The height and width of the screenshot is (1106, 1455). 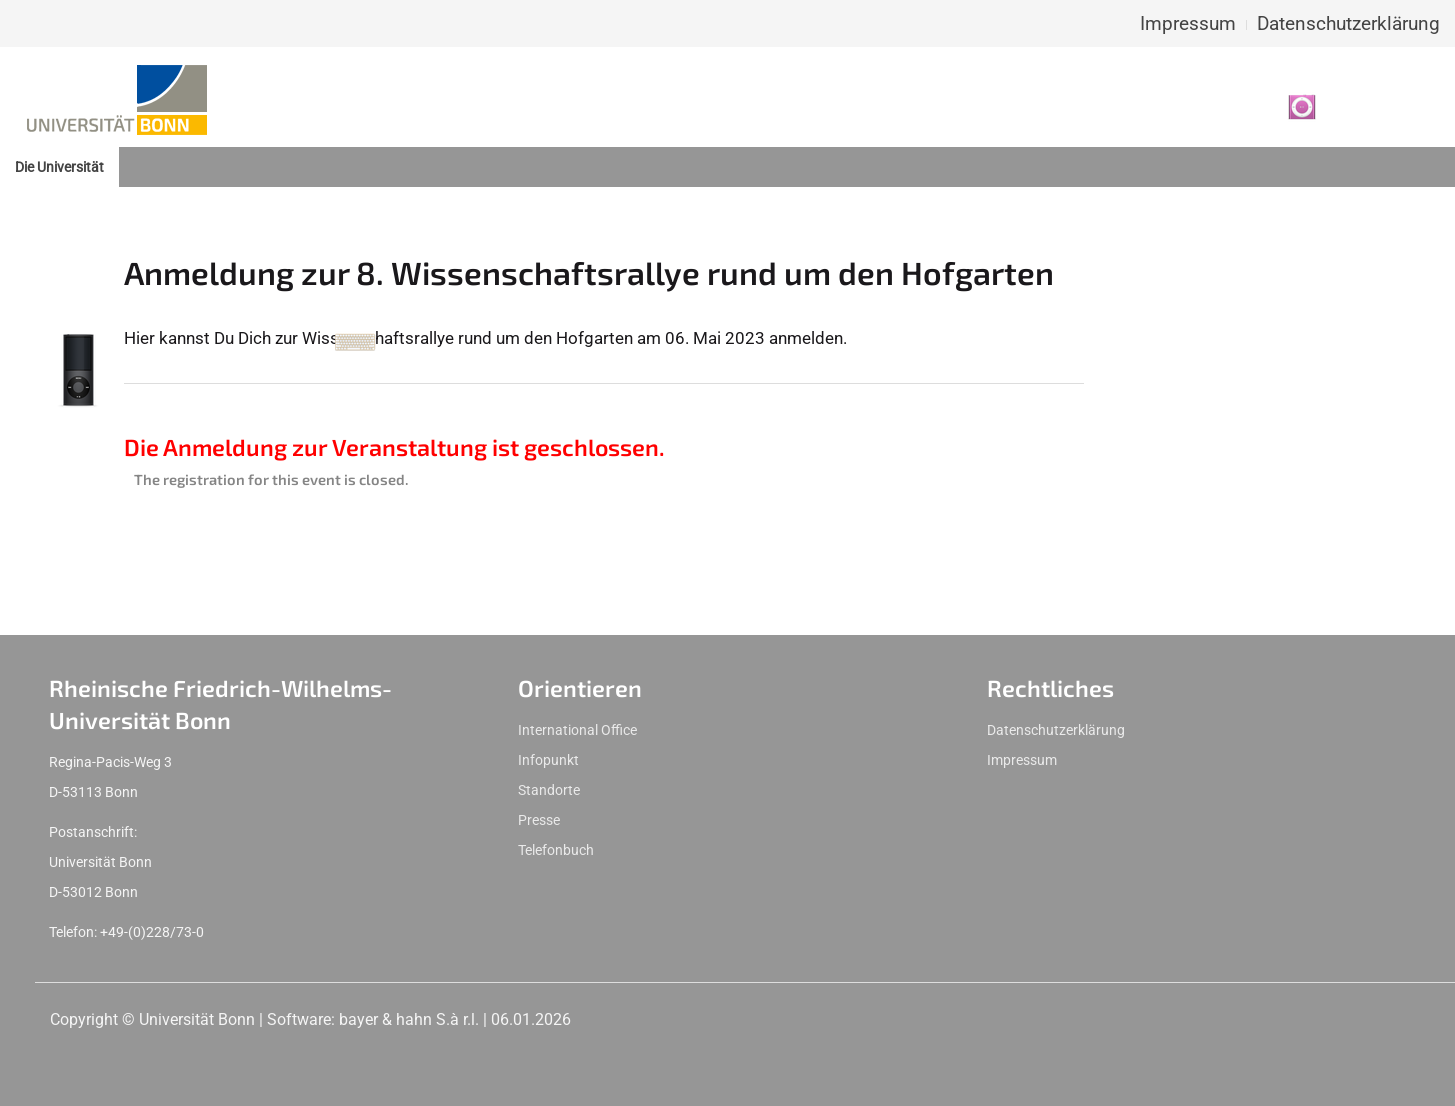 I want to click on apple magic keyboard with touch id in yellow, so click(x=355, y=342).